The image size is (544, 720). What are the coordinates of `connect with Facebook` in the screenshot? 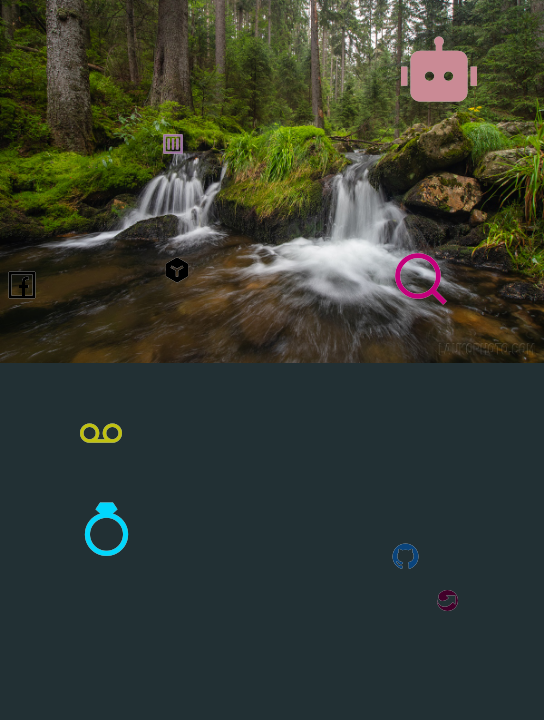 It's located at (22, 285).